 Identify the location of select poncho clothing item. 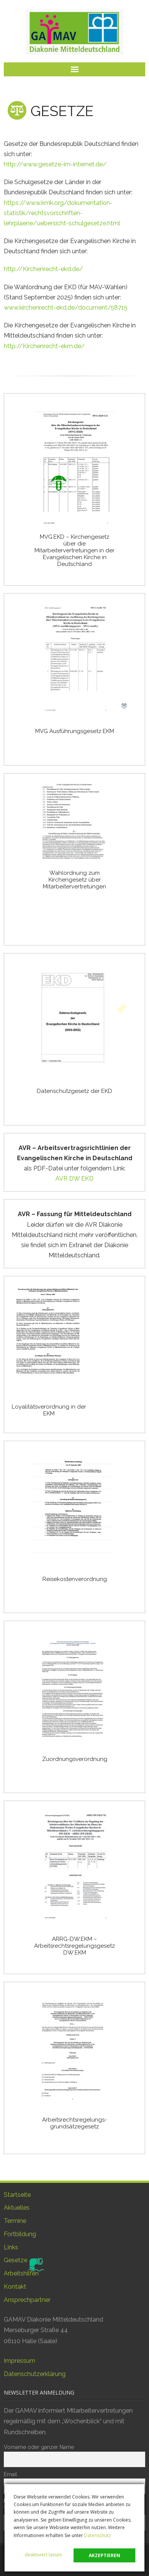
(124, 706).